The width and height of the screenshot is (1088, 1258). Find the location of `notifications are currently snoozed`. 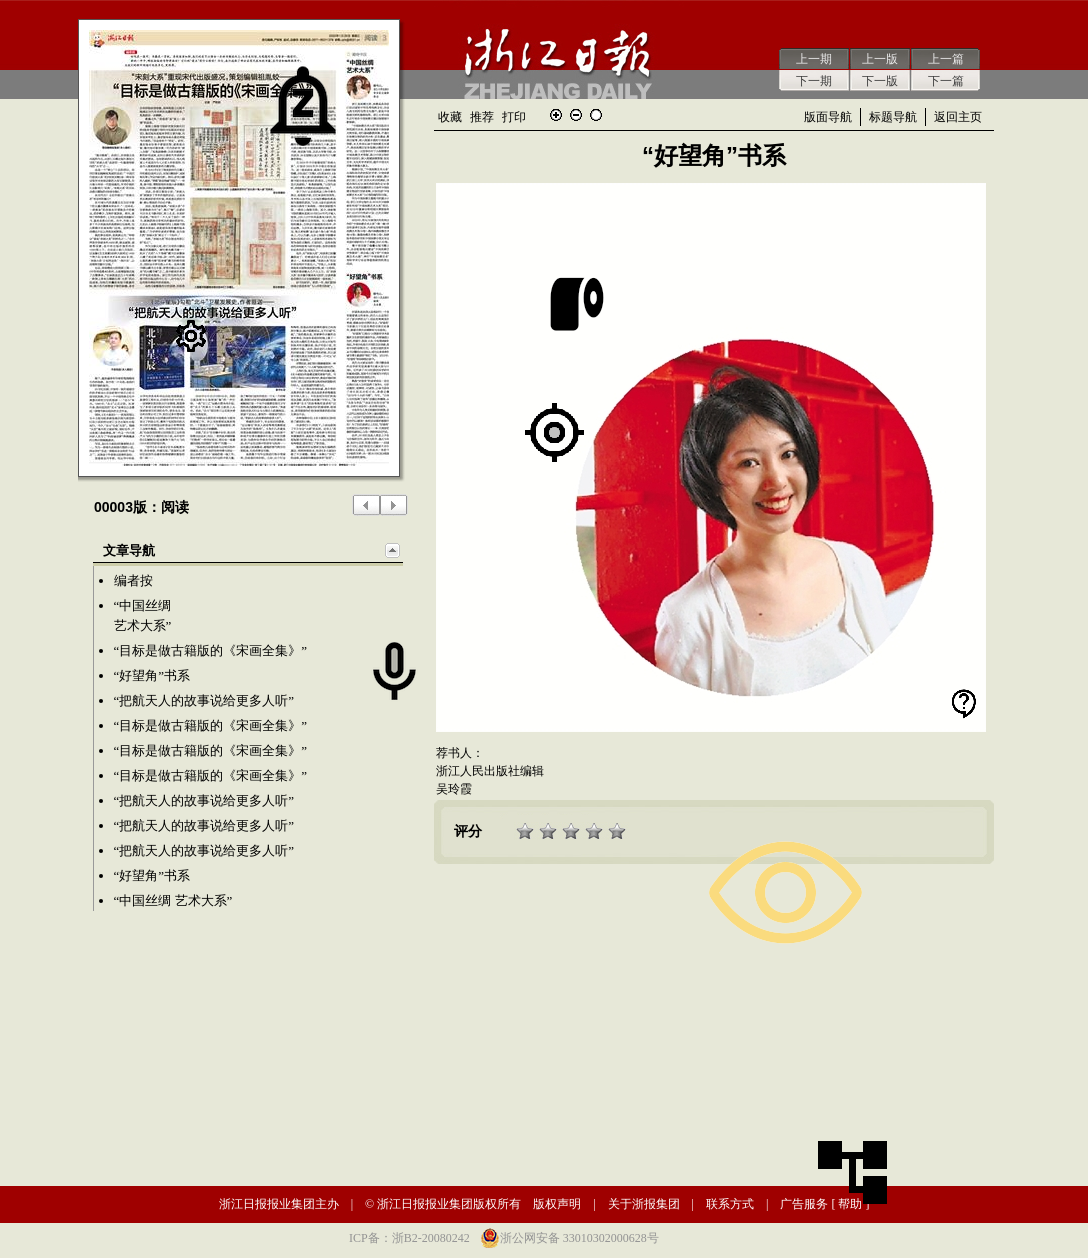

notifications are currently snoozed is located at coordinates (303, 105).